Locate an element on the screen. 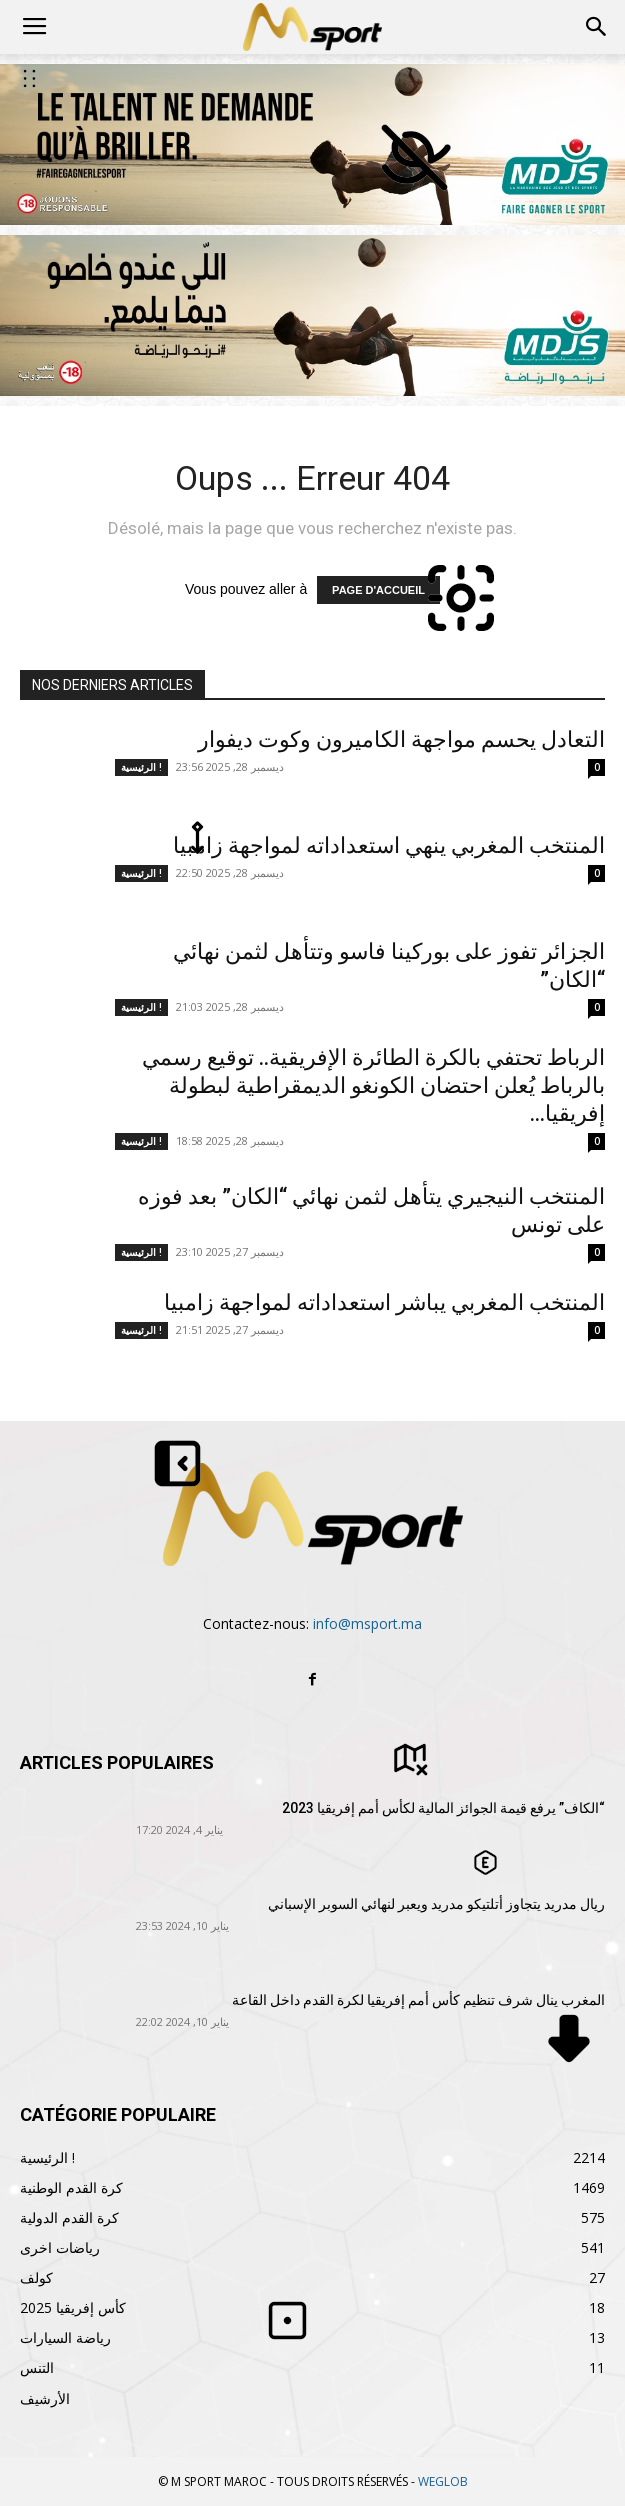 This screenshot has height=2506, width=625. remove a saved map or location is located at coordinates (410, 1758).